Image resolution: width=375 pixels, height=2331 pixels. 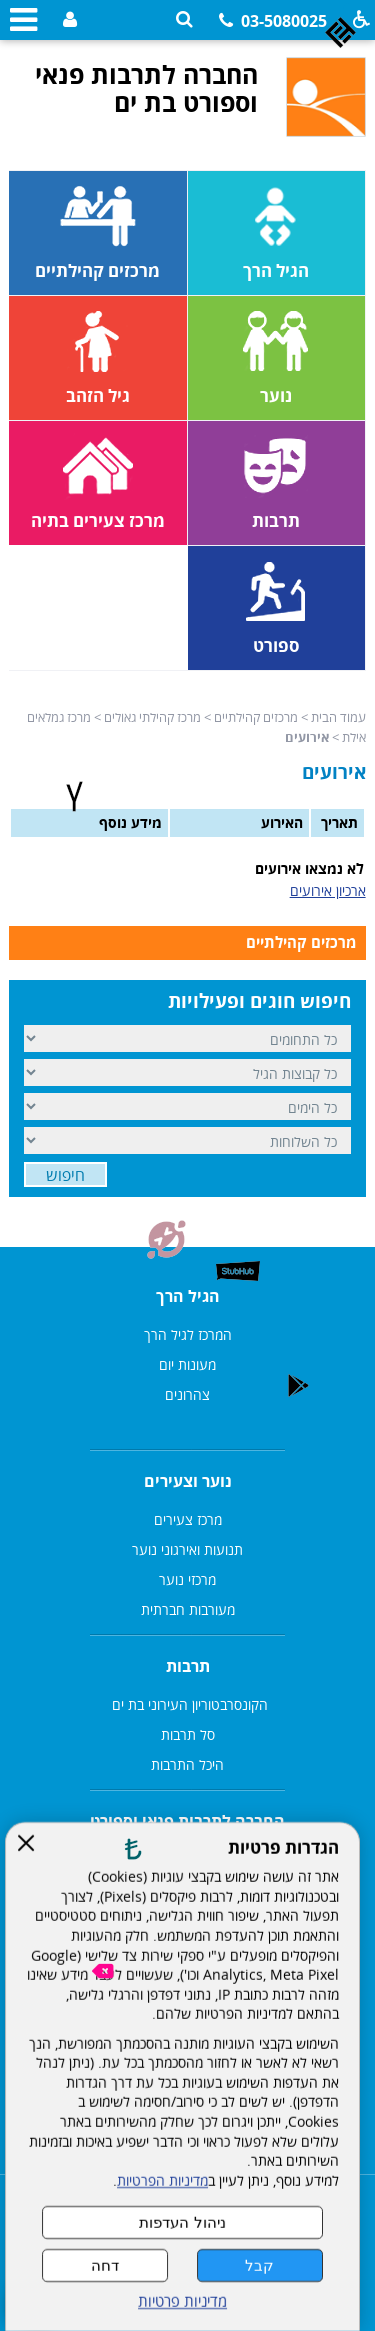 What do you see at coordinates (104, 1971) in the screenshot?
I see `delete the last character or input` at bounding box center [104, 1971].